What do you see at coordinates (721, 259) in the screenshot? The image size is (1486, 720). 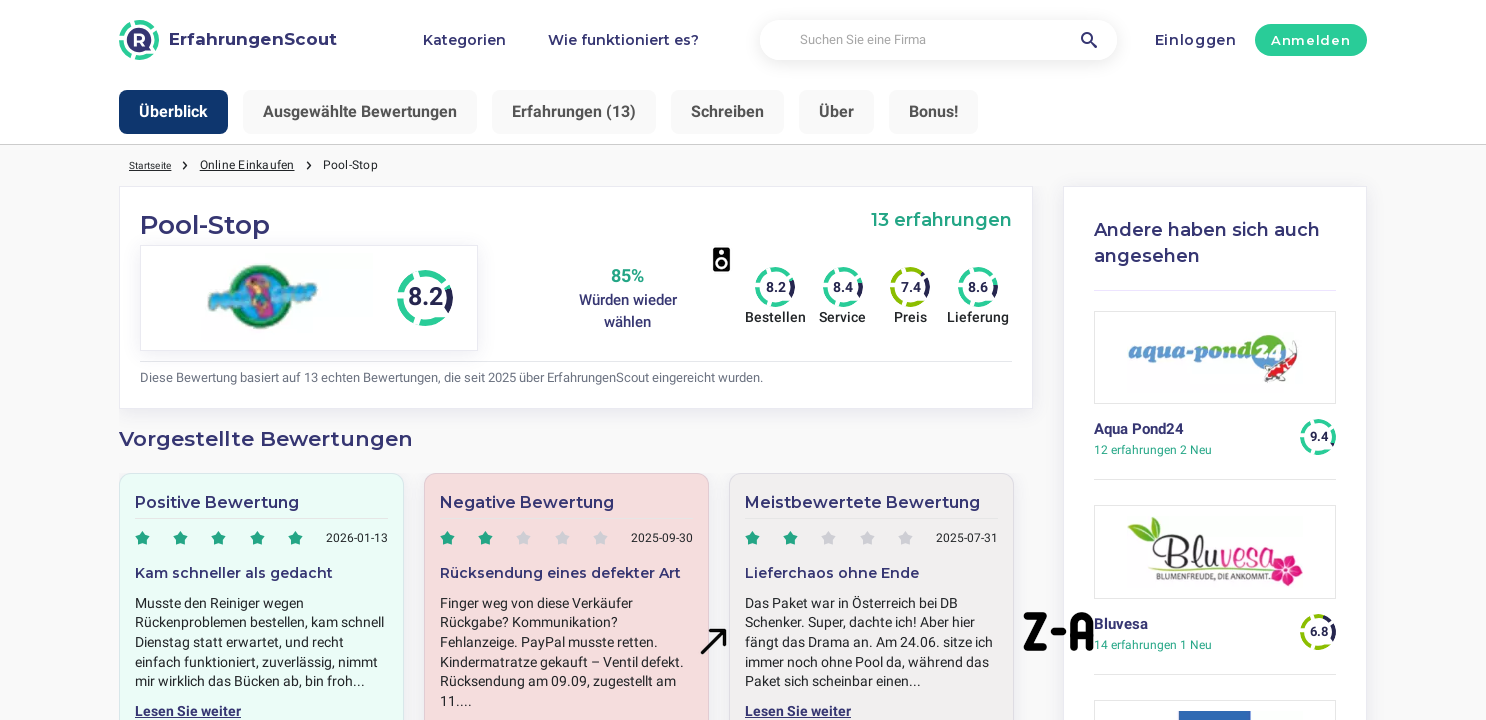 I see `adjust speaker or audio output settings` at bounding box center [721, 259].